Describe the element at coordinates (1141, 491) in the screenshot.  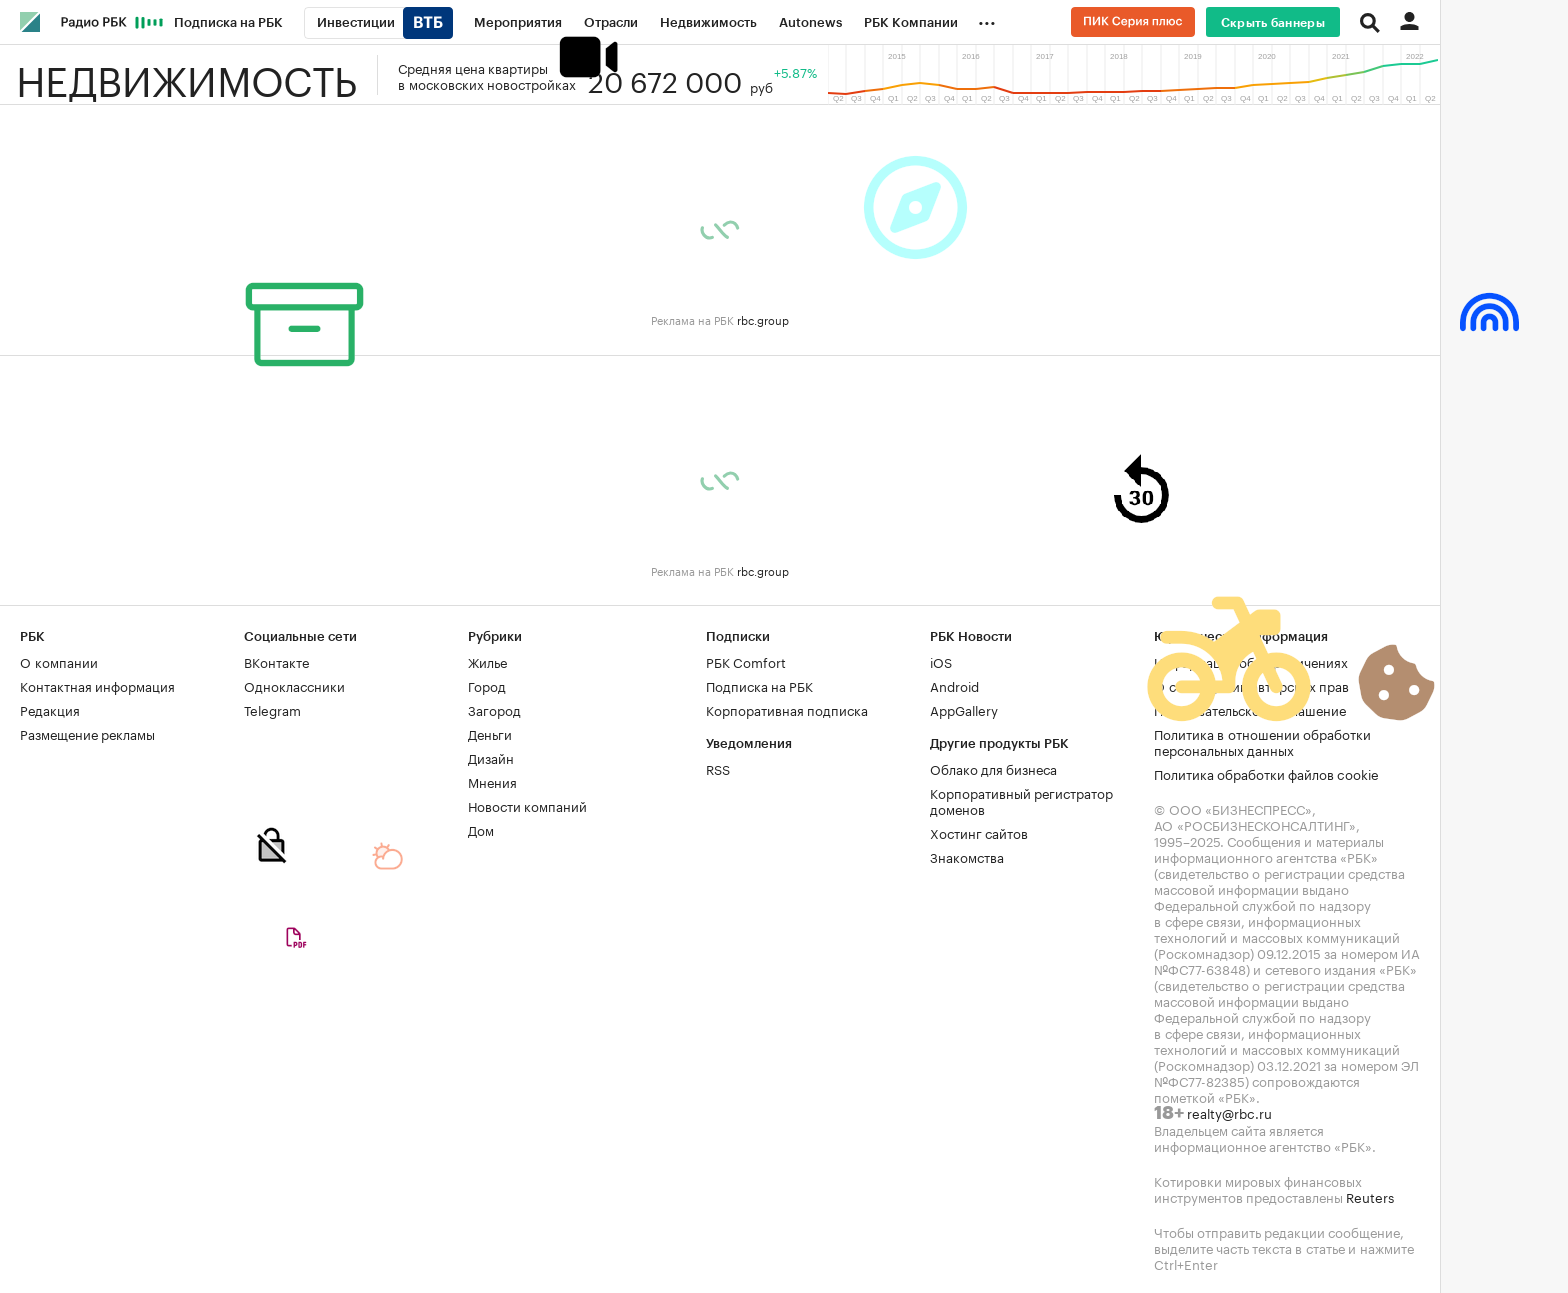
I see `replay the last 30 seconds` at that location.